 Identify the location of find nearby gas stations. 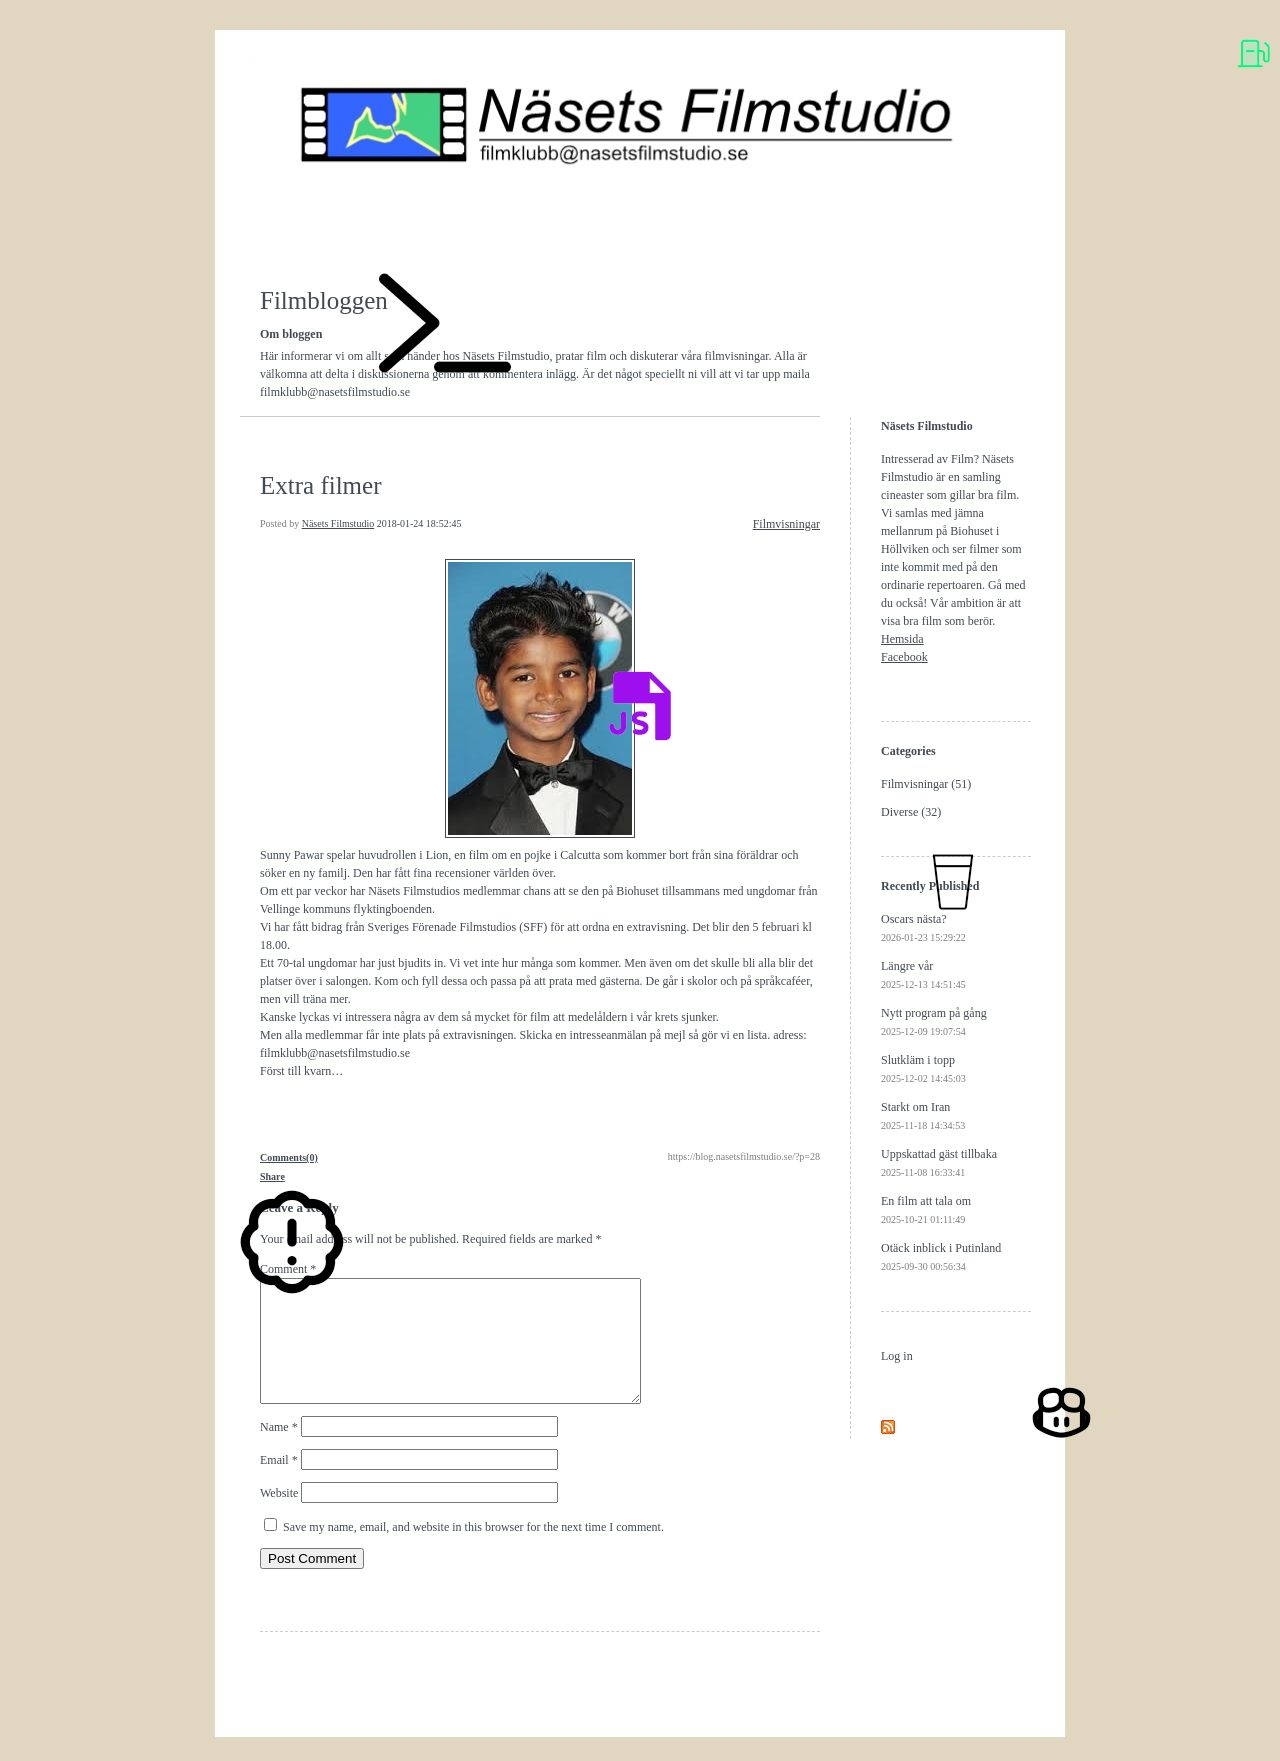
(1252, 53).